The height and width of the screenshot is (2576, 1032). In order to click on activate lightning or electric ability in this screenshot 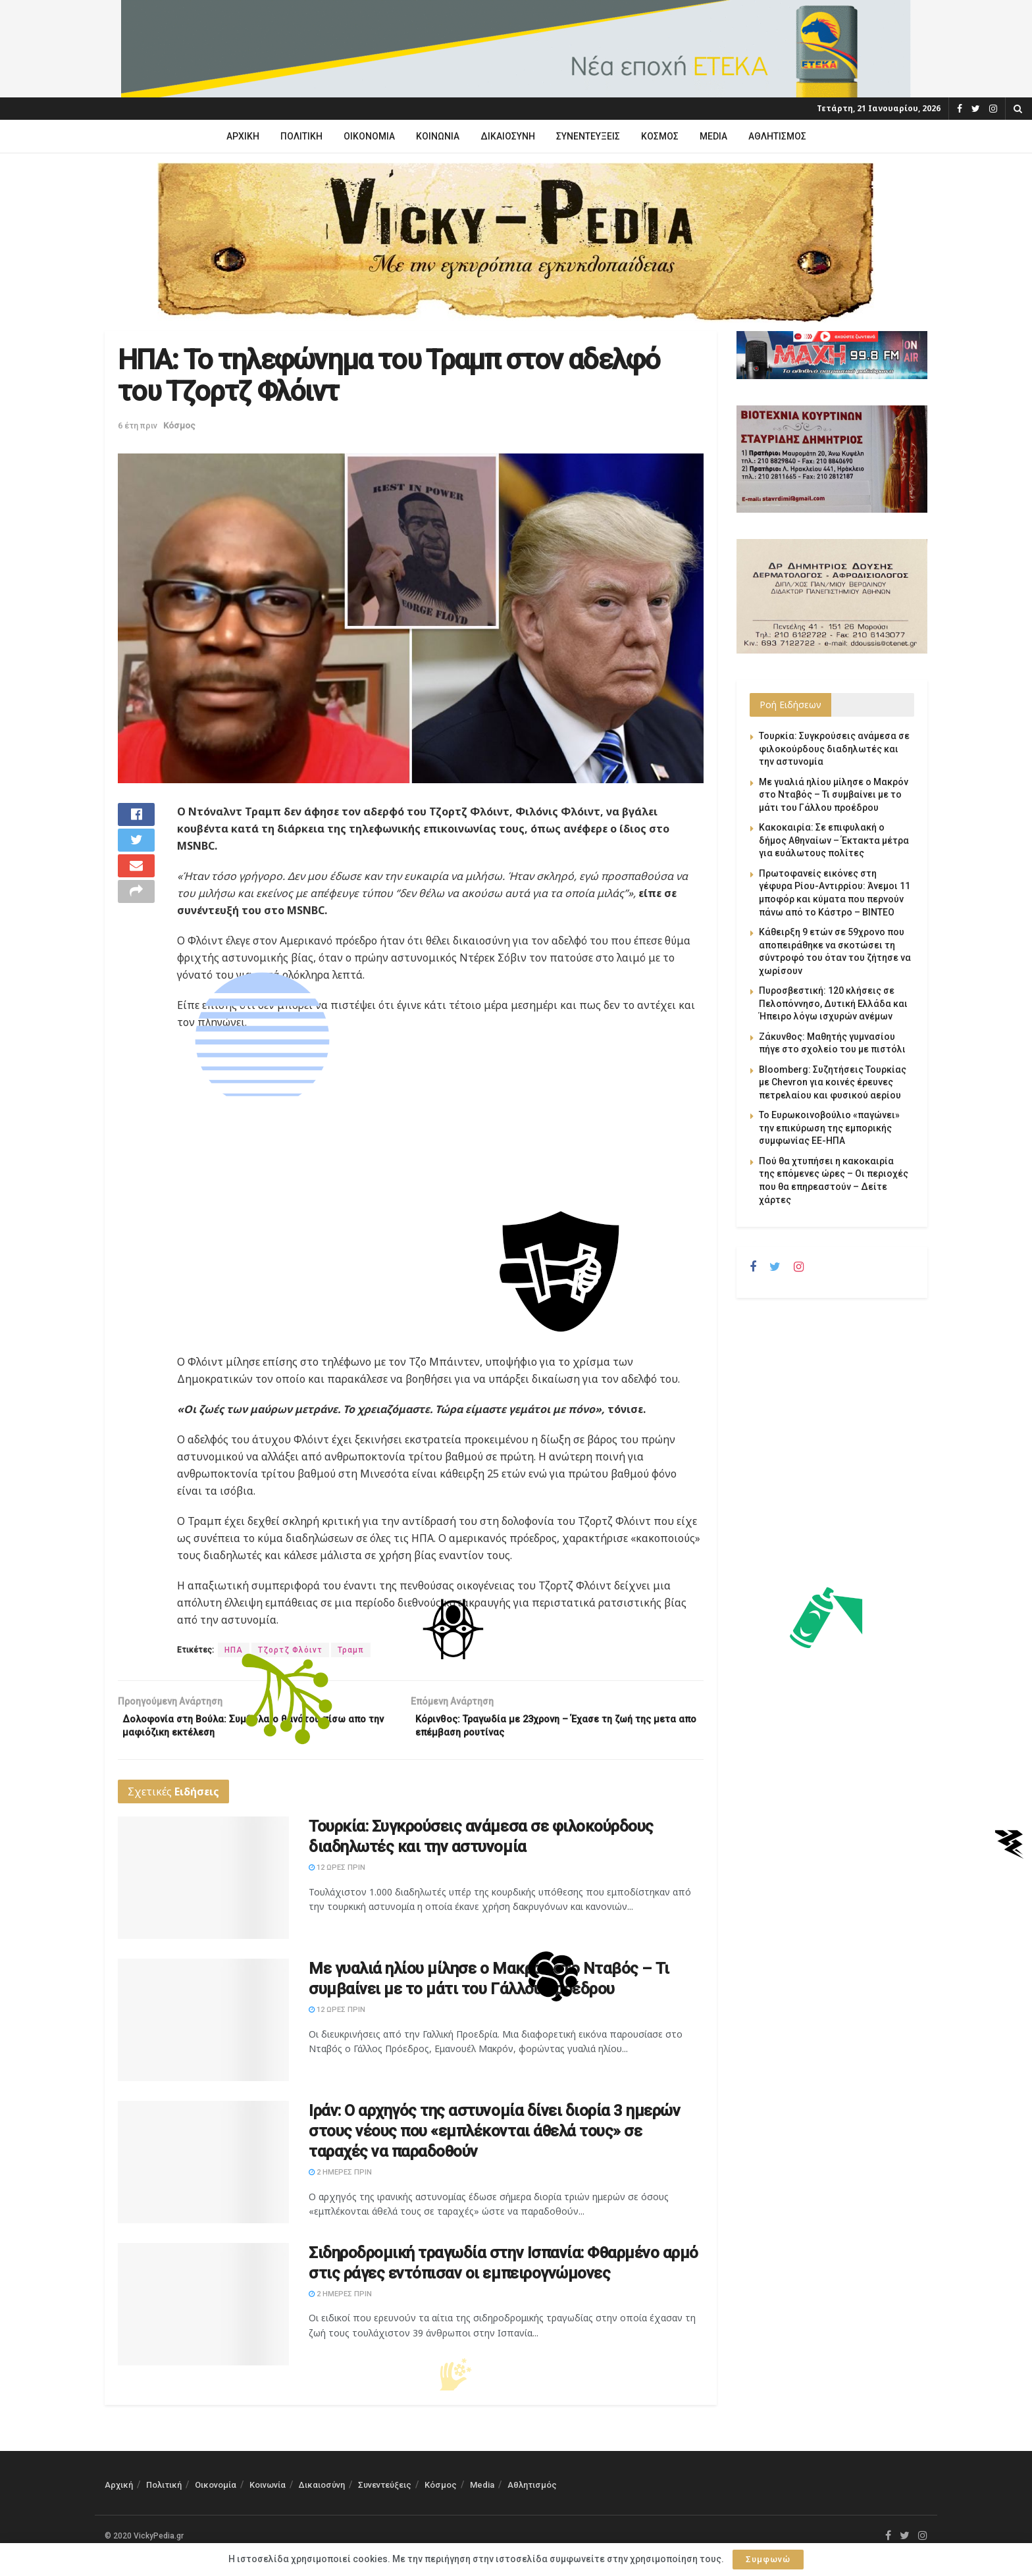, I will do `click(1009, 1844)`.